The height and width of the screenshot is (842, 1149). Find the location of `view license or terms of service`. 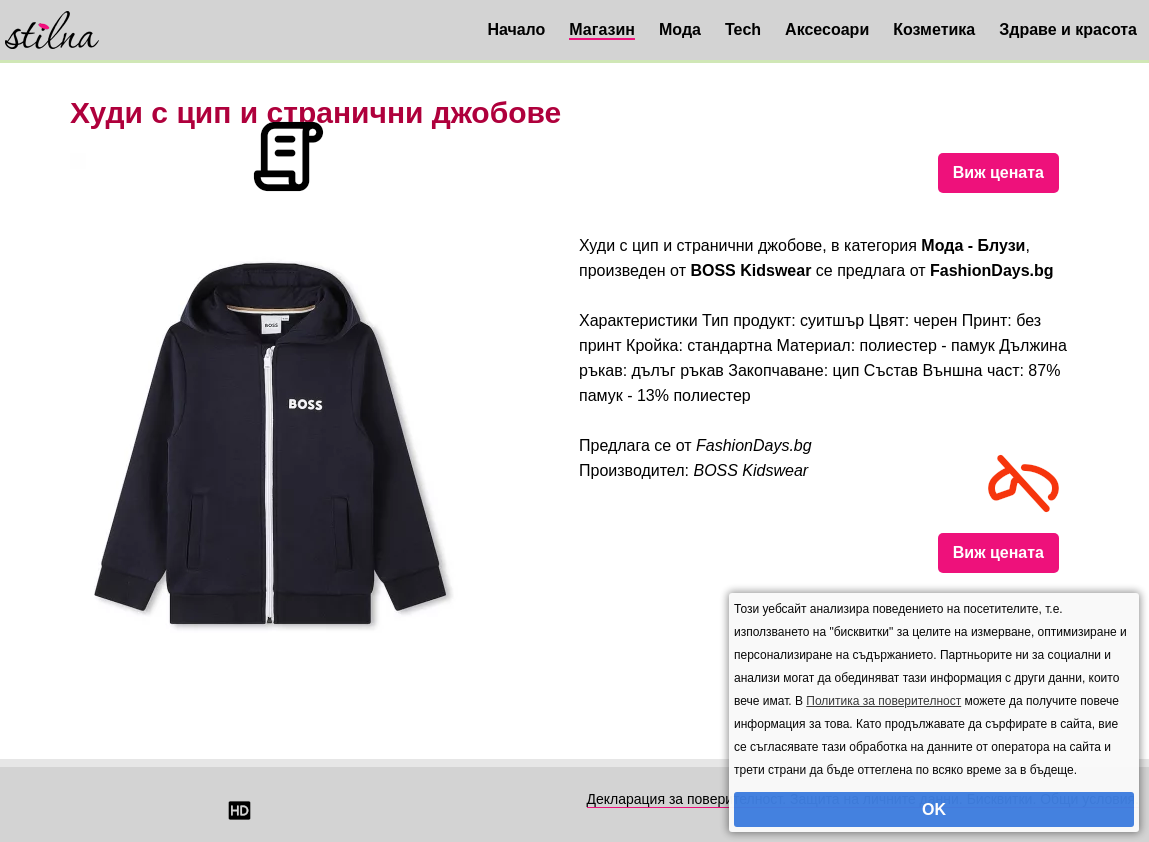

view license or terms of service is located at coordinates (288, 156).